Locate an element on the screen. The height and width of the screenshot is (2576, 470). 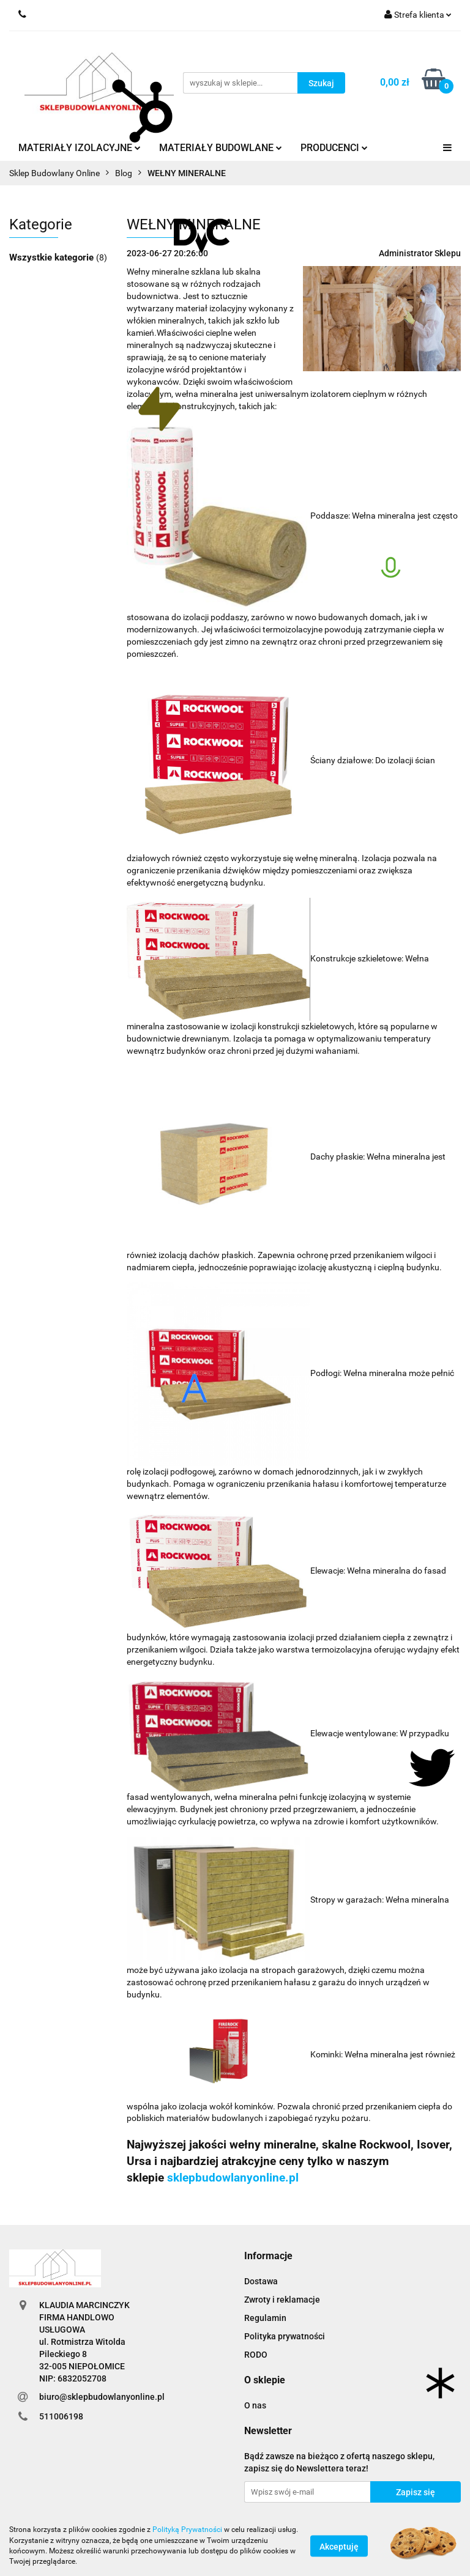
change the font family in a text editor is located at coordinates (194, 1387).